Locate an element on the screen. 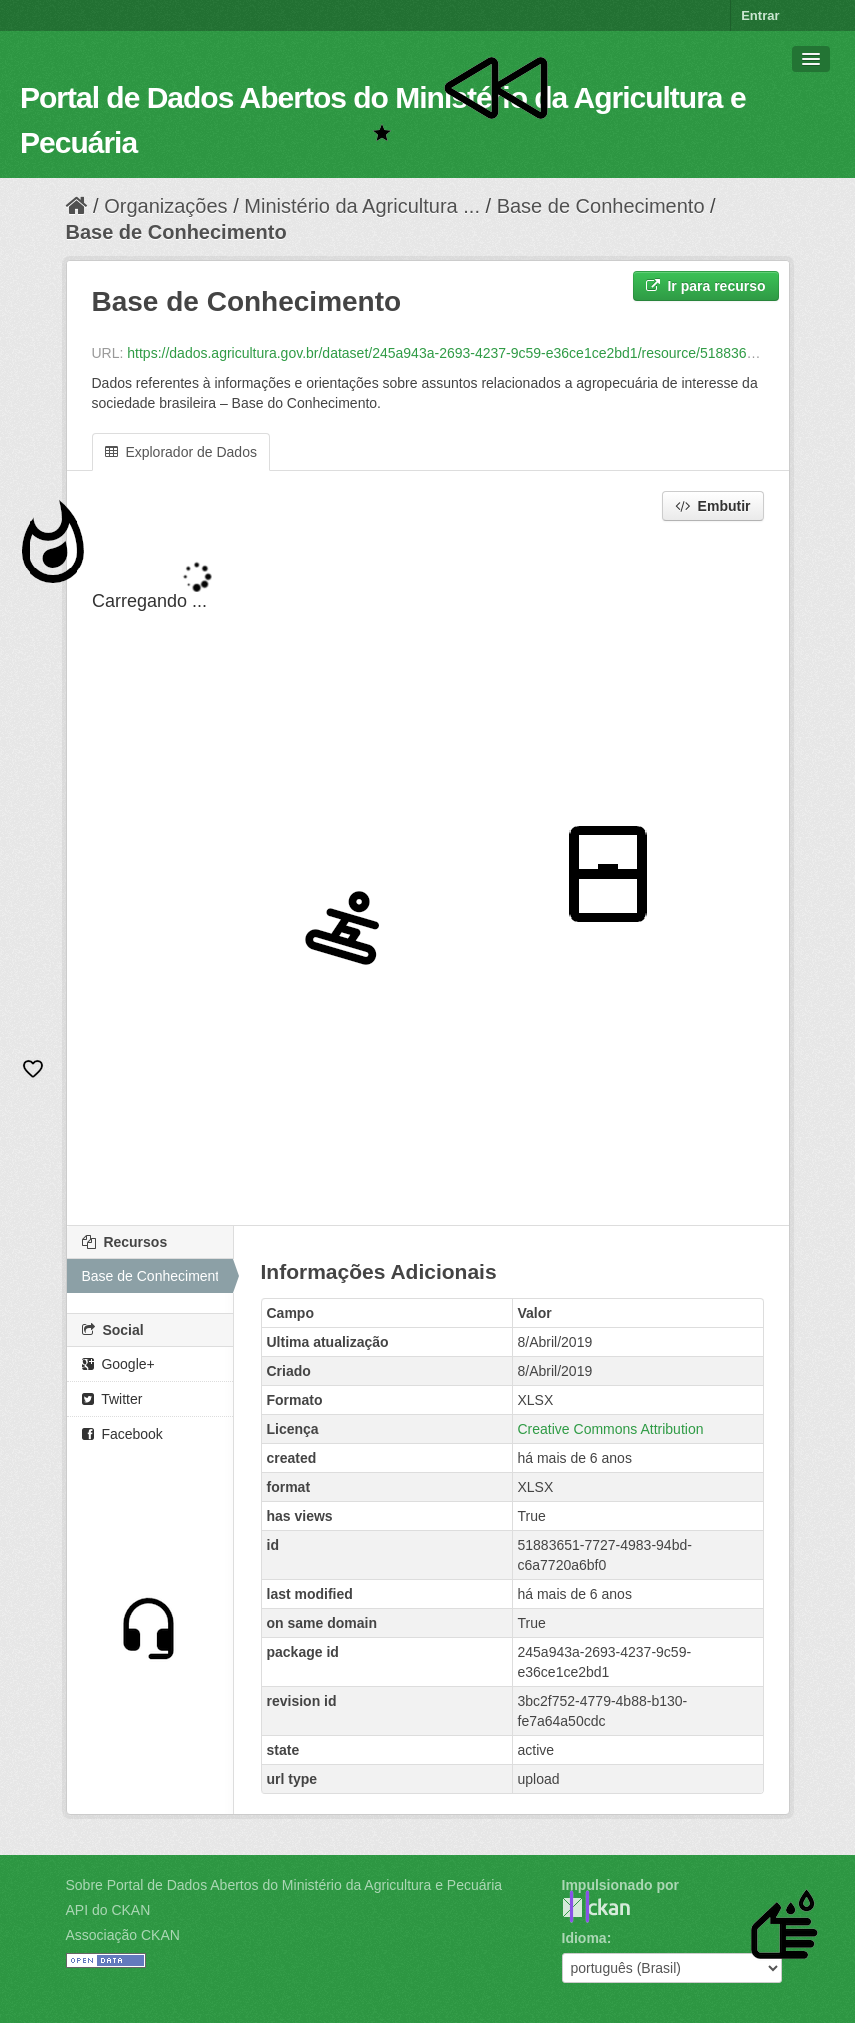 Image resolution: width=855 pixels, height=2023 pixels. view trending or popular content is located at coordinates (53, 544).